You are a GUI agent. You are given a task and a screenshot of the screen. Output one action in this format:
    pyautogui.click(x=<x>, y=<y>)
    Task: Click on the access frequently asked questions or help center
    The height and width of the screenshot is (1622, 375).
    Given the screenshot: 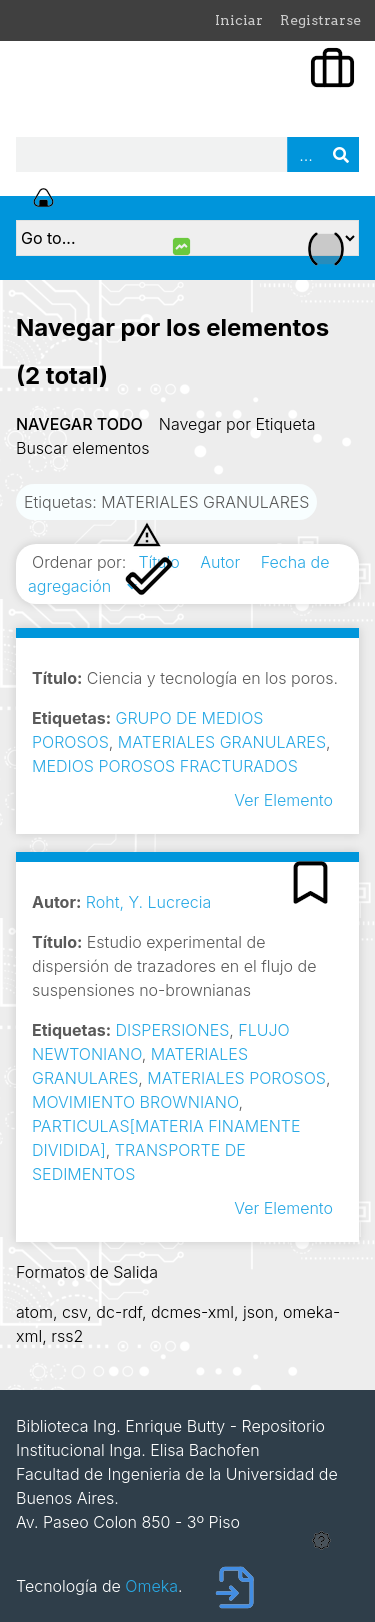 What is the action you would take?
    pyautogui.click(x=321, y=1540)
    